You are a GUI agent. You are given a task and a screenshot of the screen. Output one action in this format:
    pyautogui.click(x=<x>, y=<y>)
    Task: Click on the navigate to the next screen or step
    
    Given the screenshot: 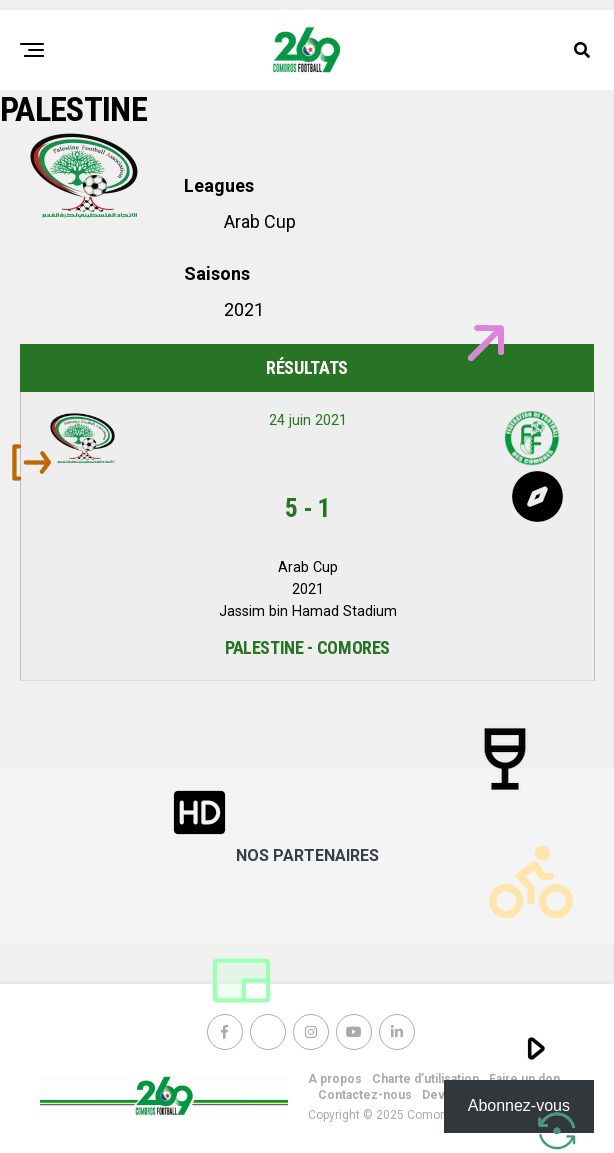 What is the action you would take?
    pyautogui.click(x=534, y=1048)
    